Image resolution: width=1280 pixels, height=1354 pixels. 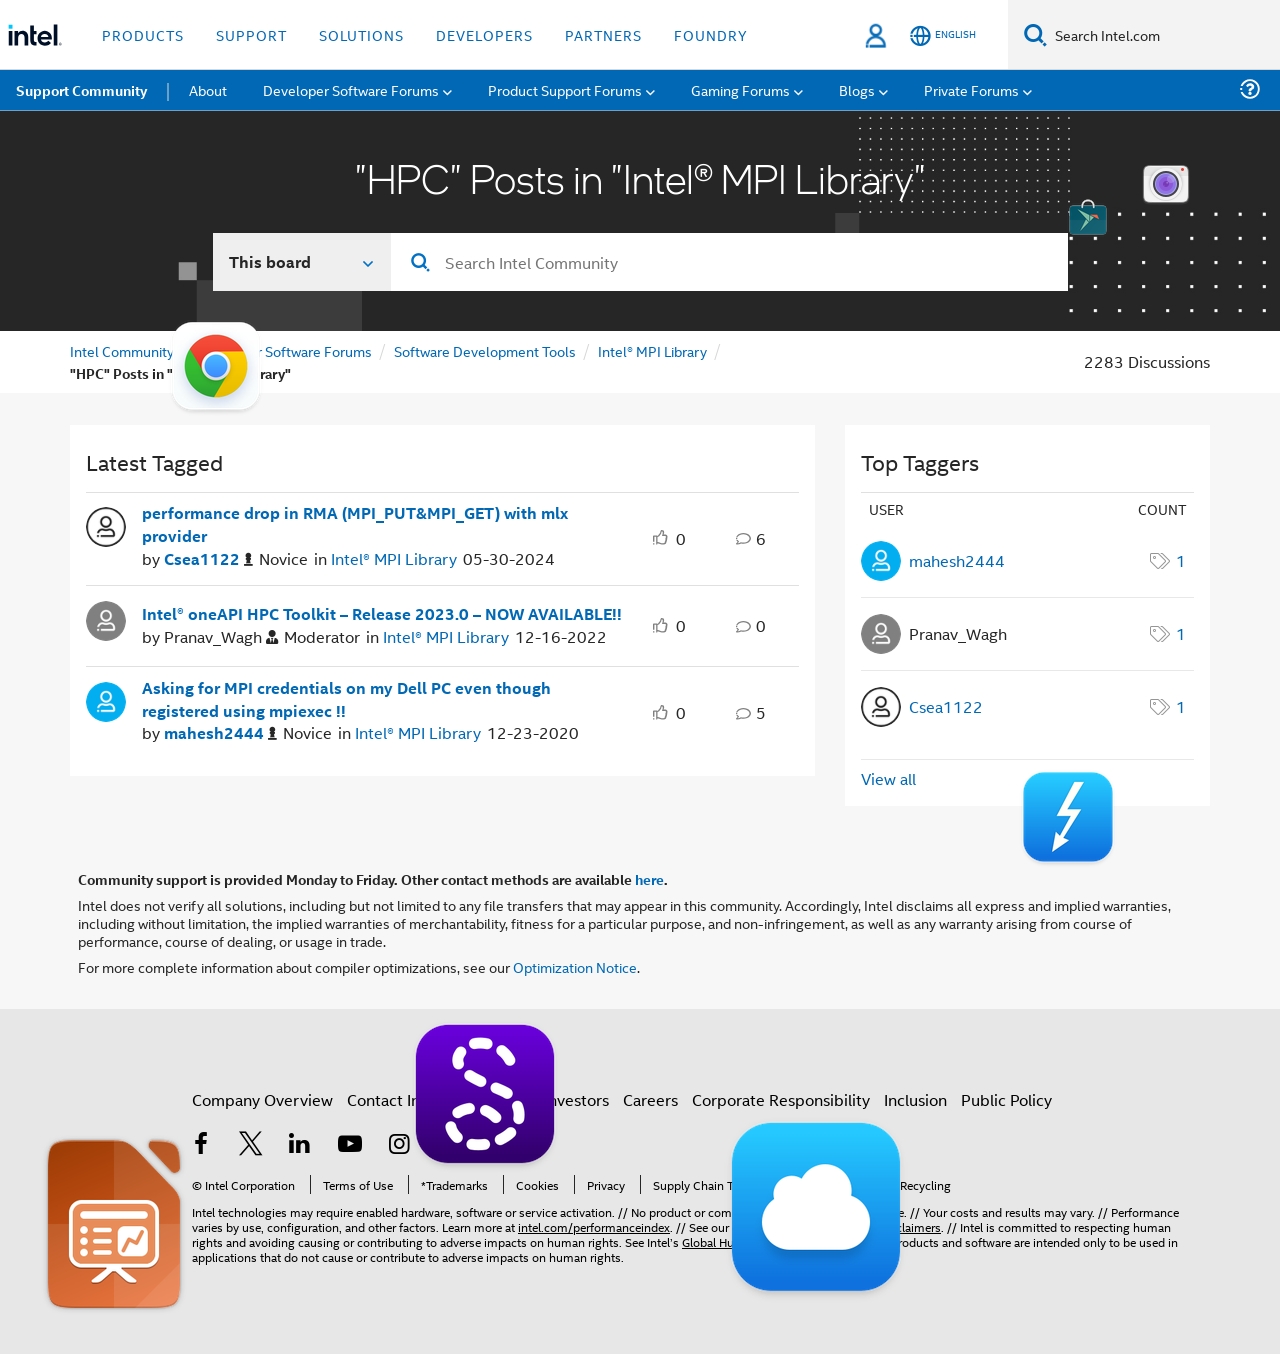 What do you see at coordinates (1088, 220) in the screenshot?
I see `open the snap store to browse and install applications` at bounding box center [1088, 220].